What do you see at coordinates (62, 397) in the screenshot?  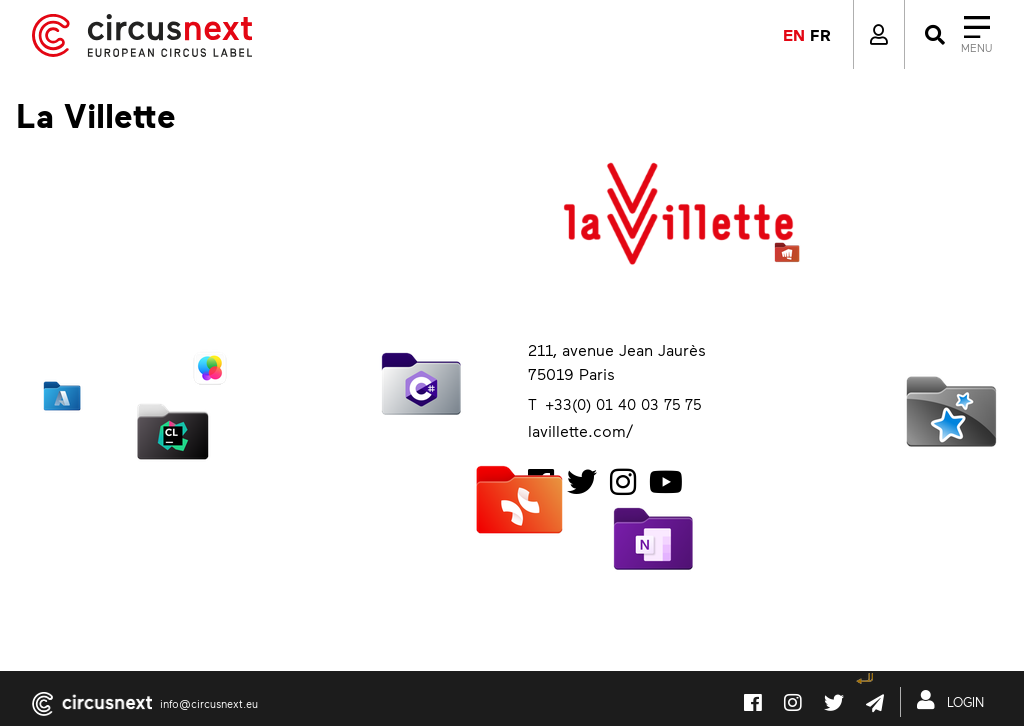 I see `open microsoft azure project folder` at bounding box center [62, 397].